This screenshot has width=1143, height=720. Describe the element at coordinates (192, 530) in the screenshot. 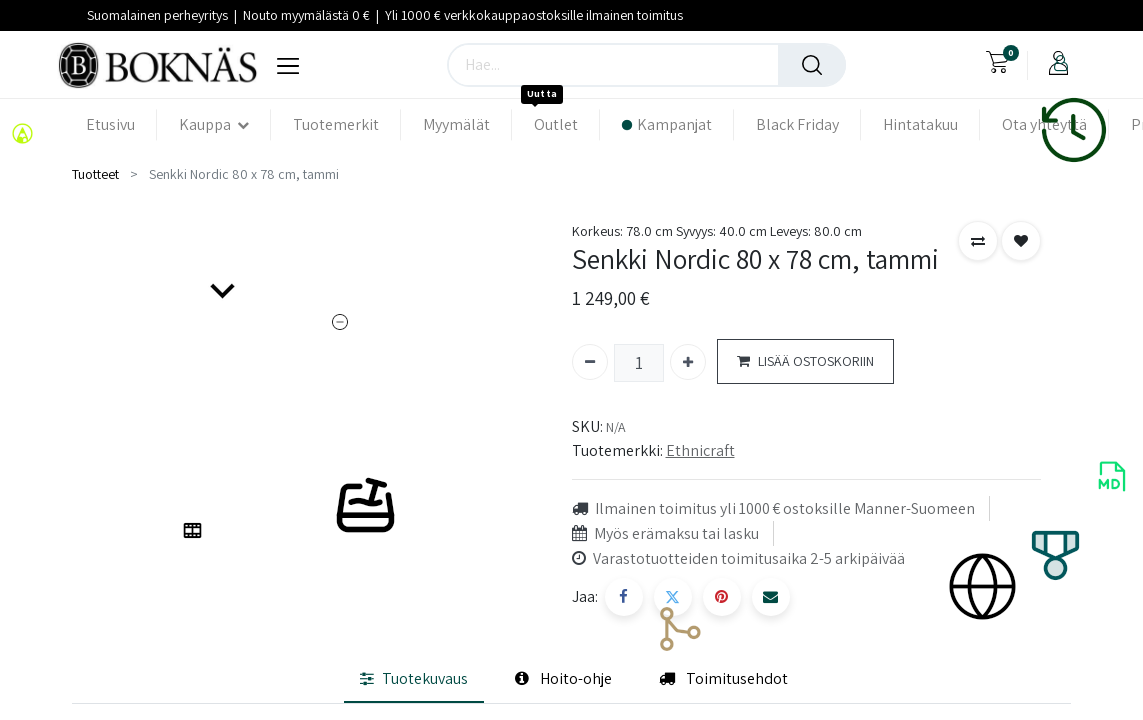

I see `view video or film content` at that location.